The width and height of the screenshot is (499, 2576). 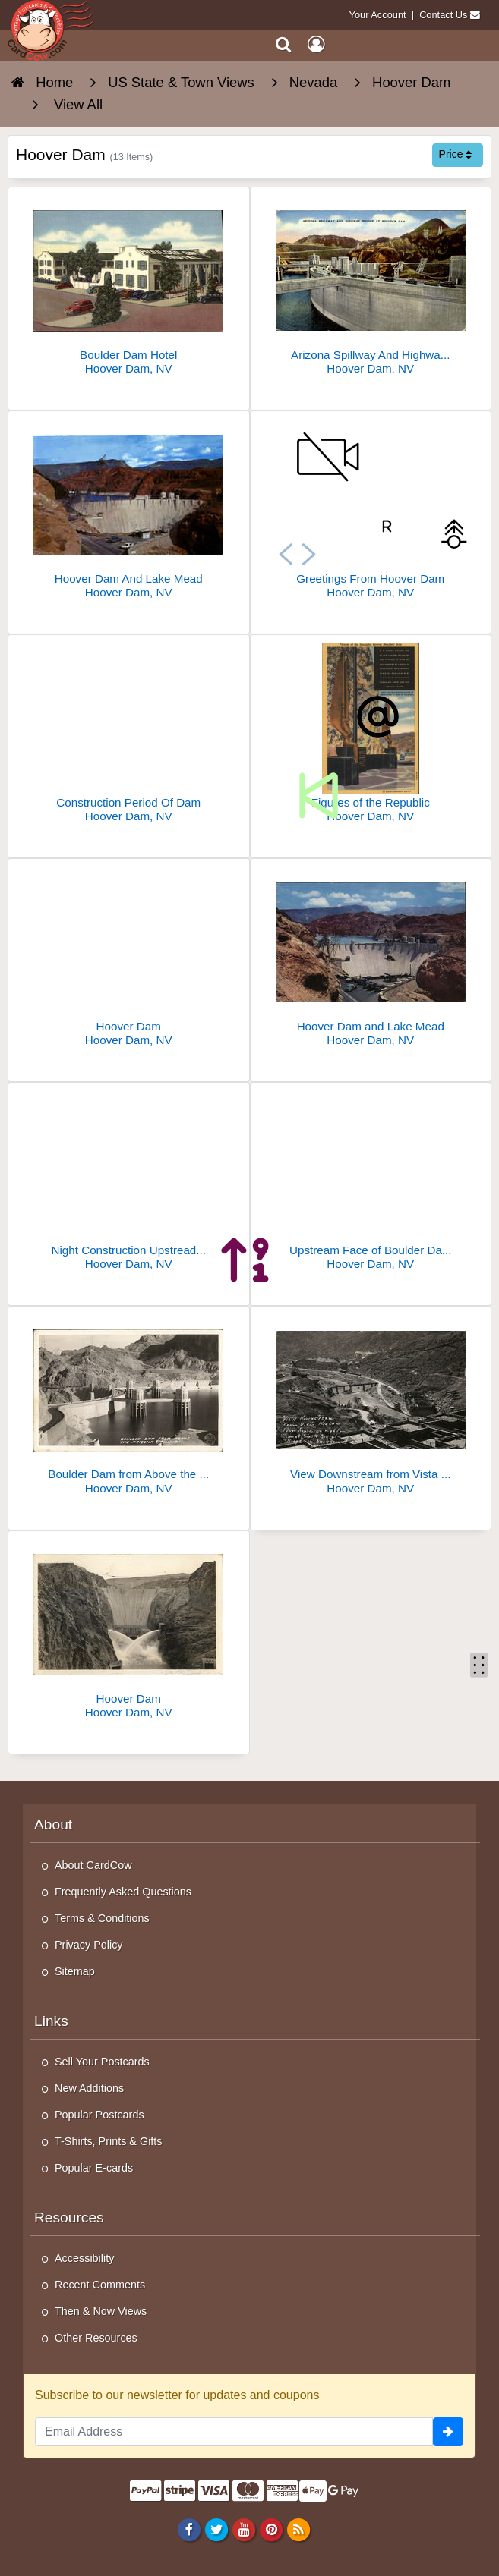 What do you see at coordinates (377, 716) in the screenshot?
I see `enter an email address` at bounding box center [377, 716].